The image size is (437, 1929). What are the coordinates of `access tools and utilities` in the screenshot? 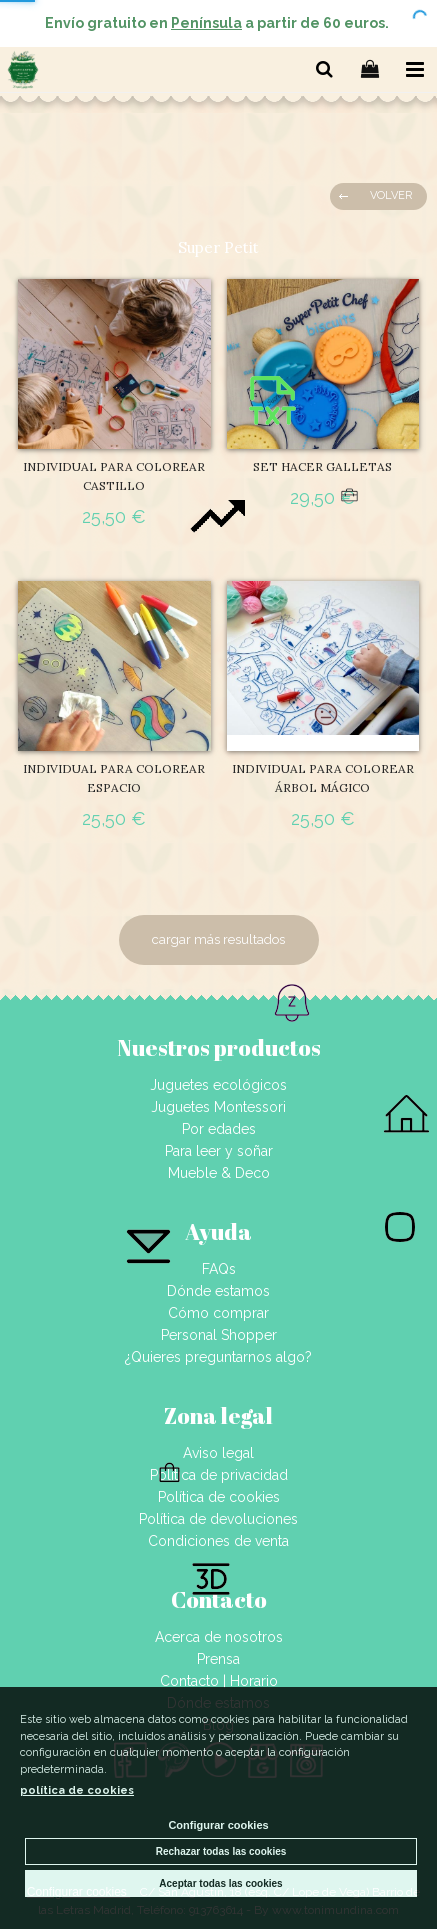 It's located at (349, 495).